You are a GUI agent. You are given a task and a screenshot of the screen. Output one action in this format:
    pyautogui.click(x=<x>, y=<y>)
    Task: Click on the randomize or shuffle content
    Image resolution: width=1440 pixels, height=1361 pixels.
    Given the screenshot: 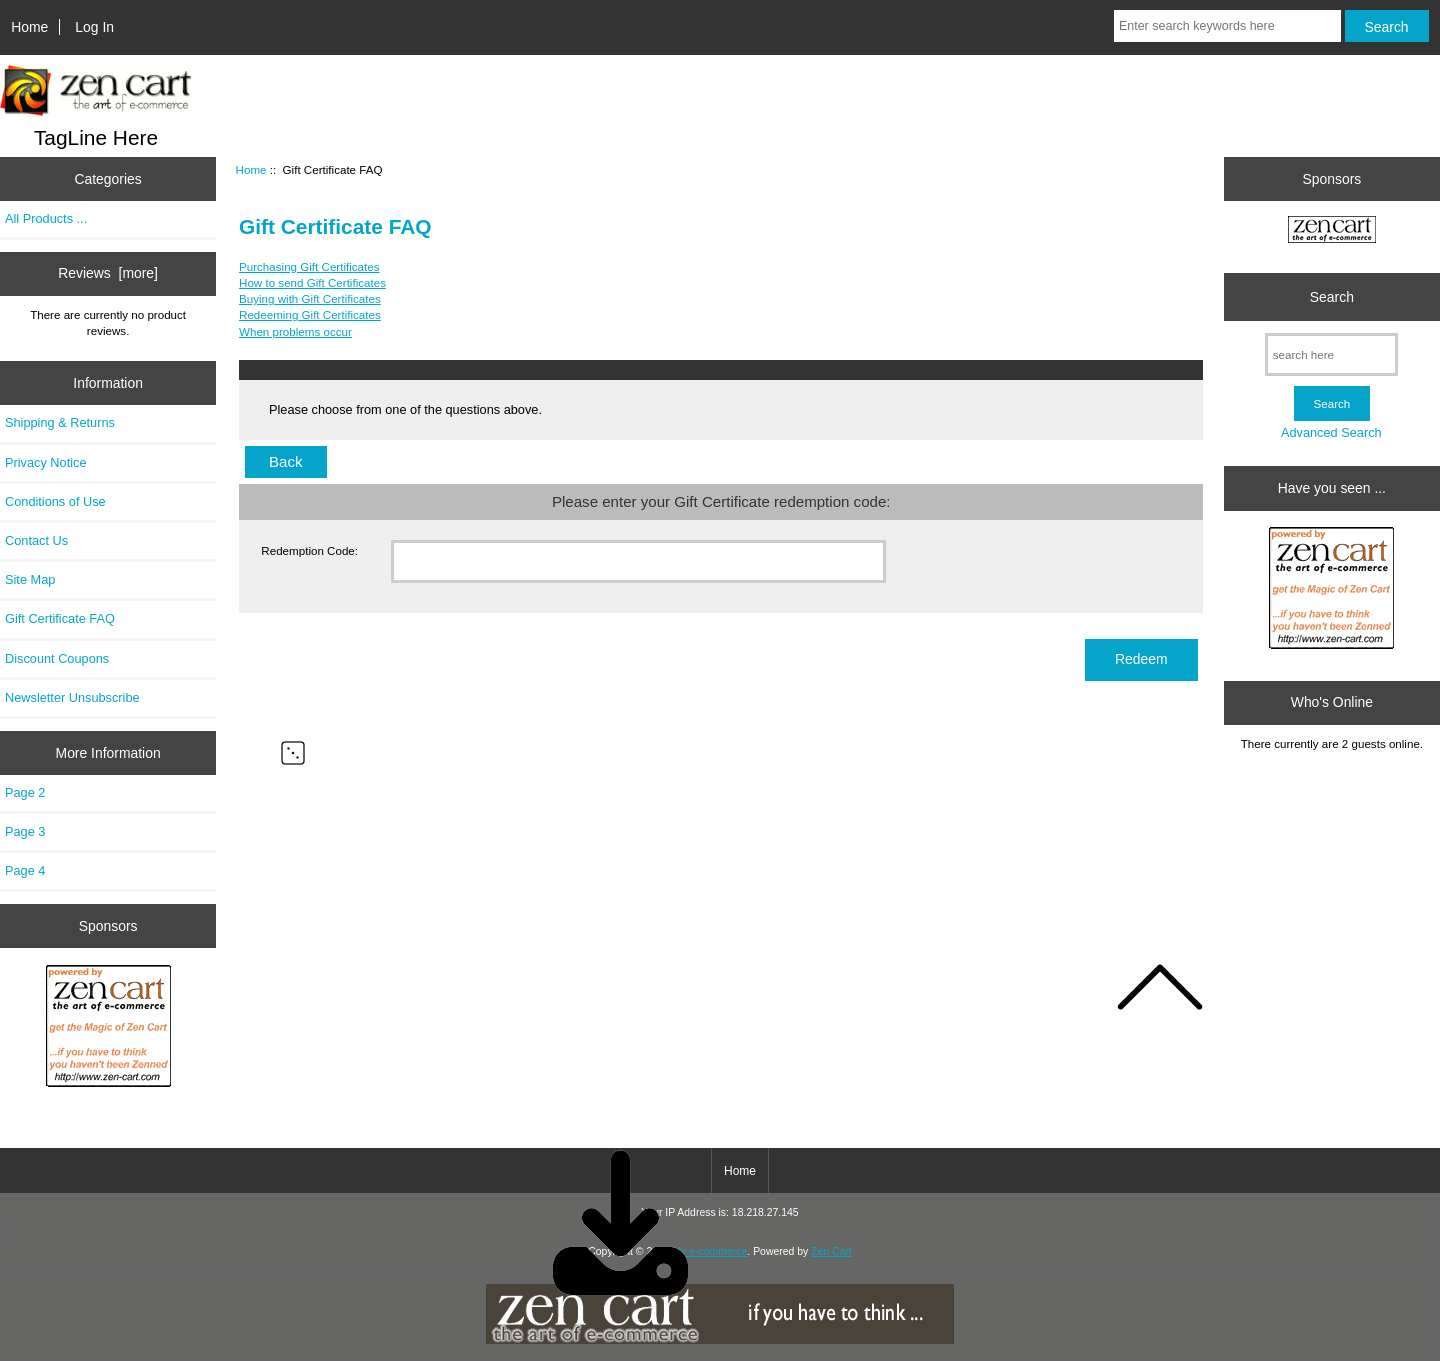 What is the action you would take?
    pyautogui.click(x=293, y=753)
    